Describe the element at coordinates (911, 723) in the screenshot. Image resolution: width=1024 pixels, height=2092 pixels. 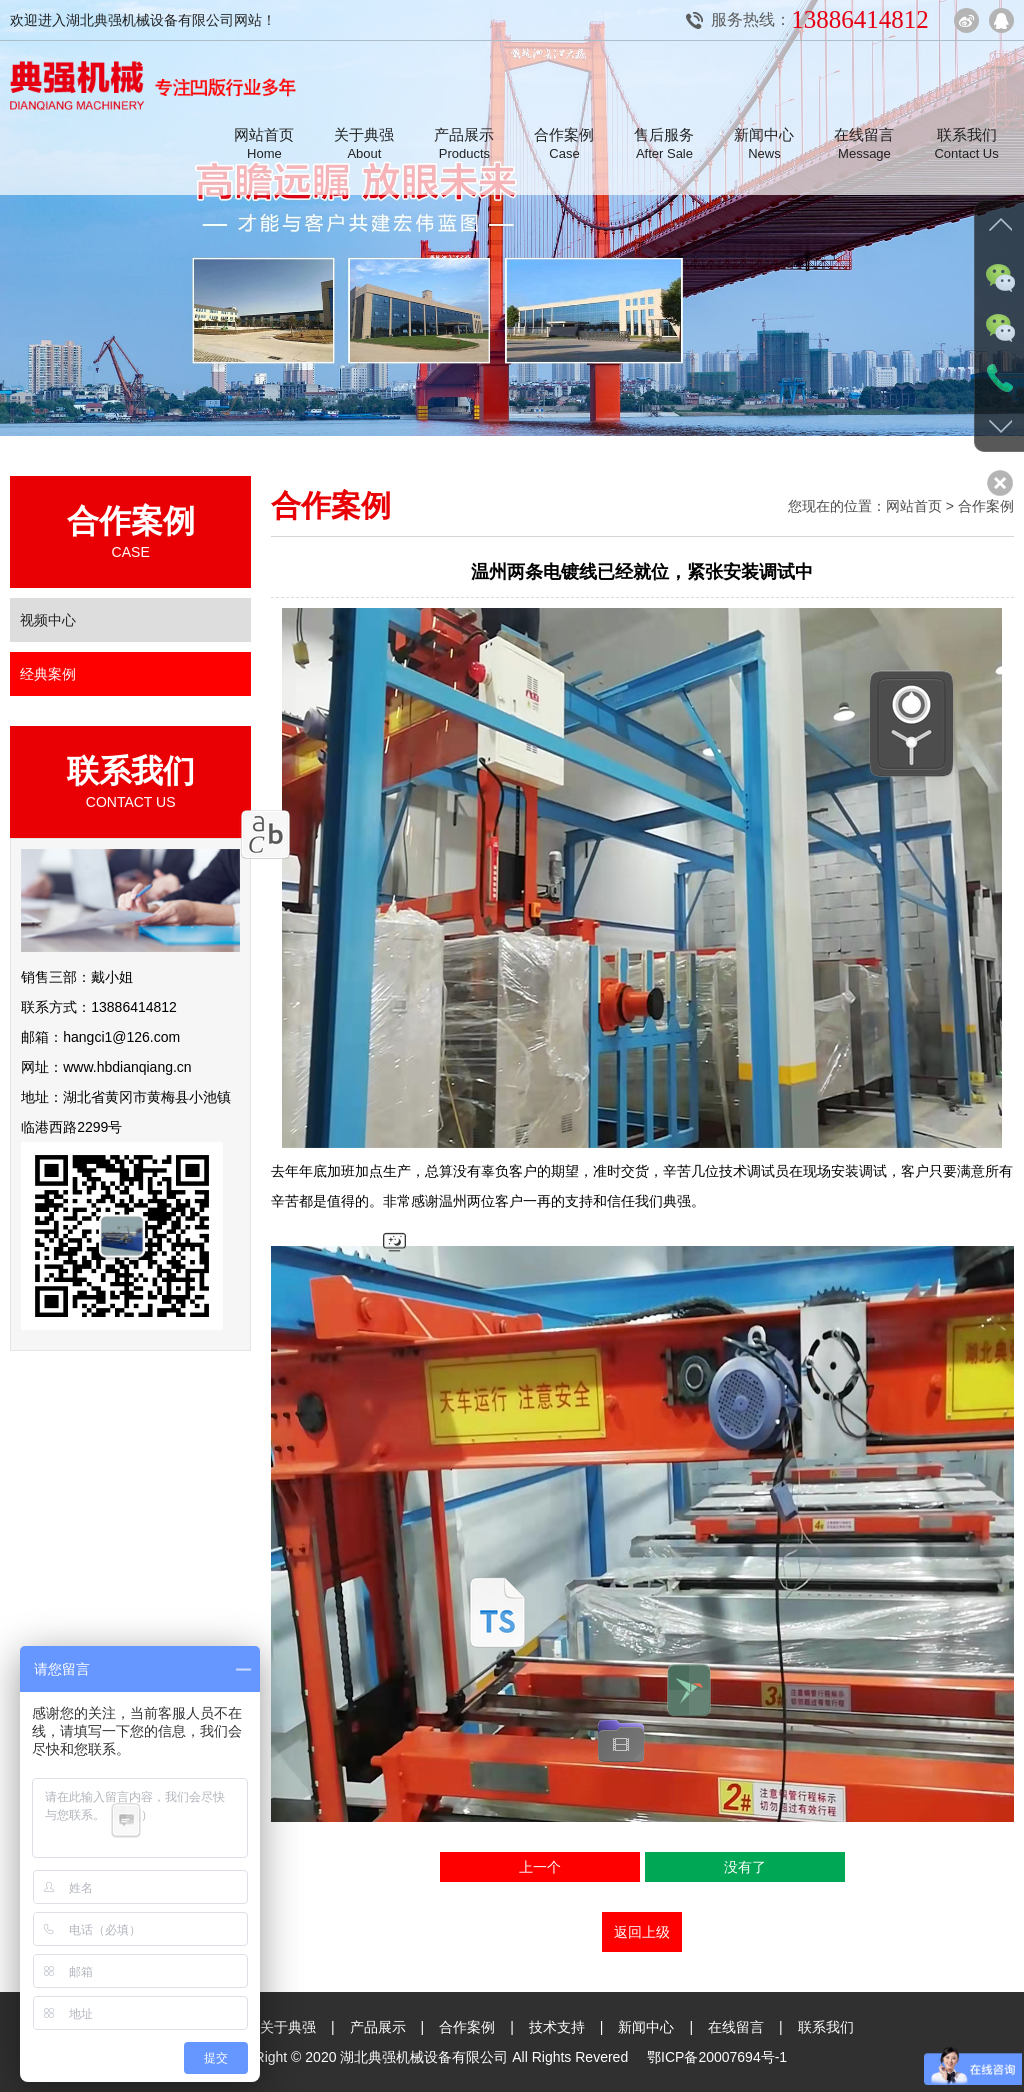
I see `open déjà dup backup utility` at that location.